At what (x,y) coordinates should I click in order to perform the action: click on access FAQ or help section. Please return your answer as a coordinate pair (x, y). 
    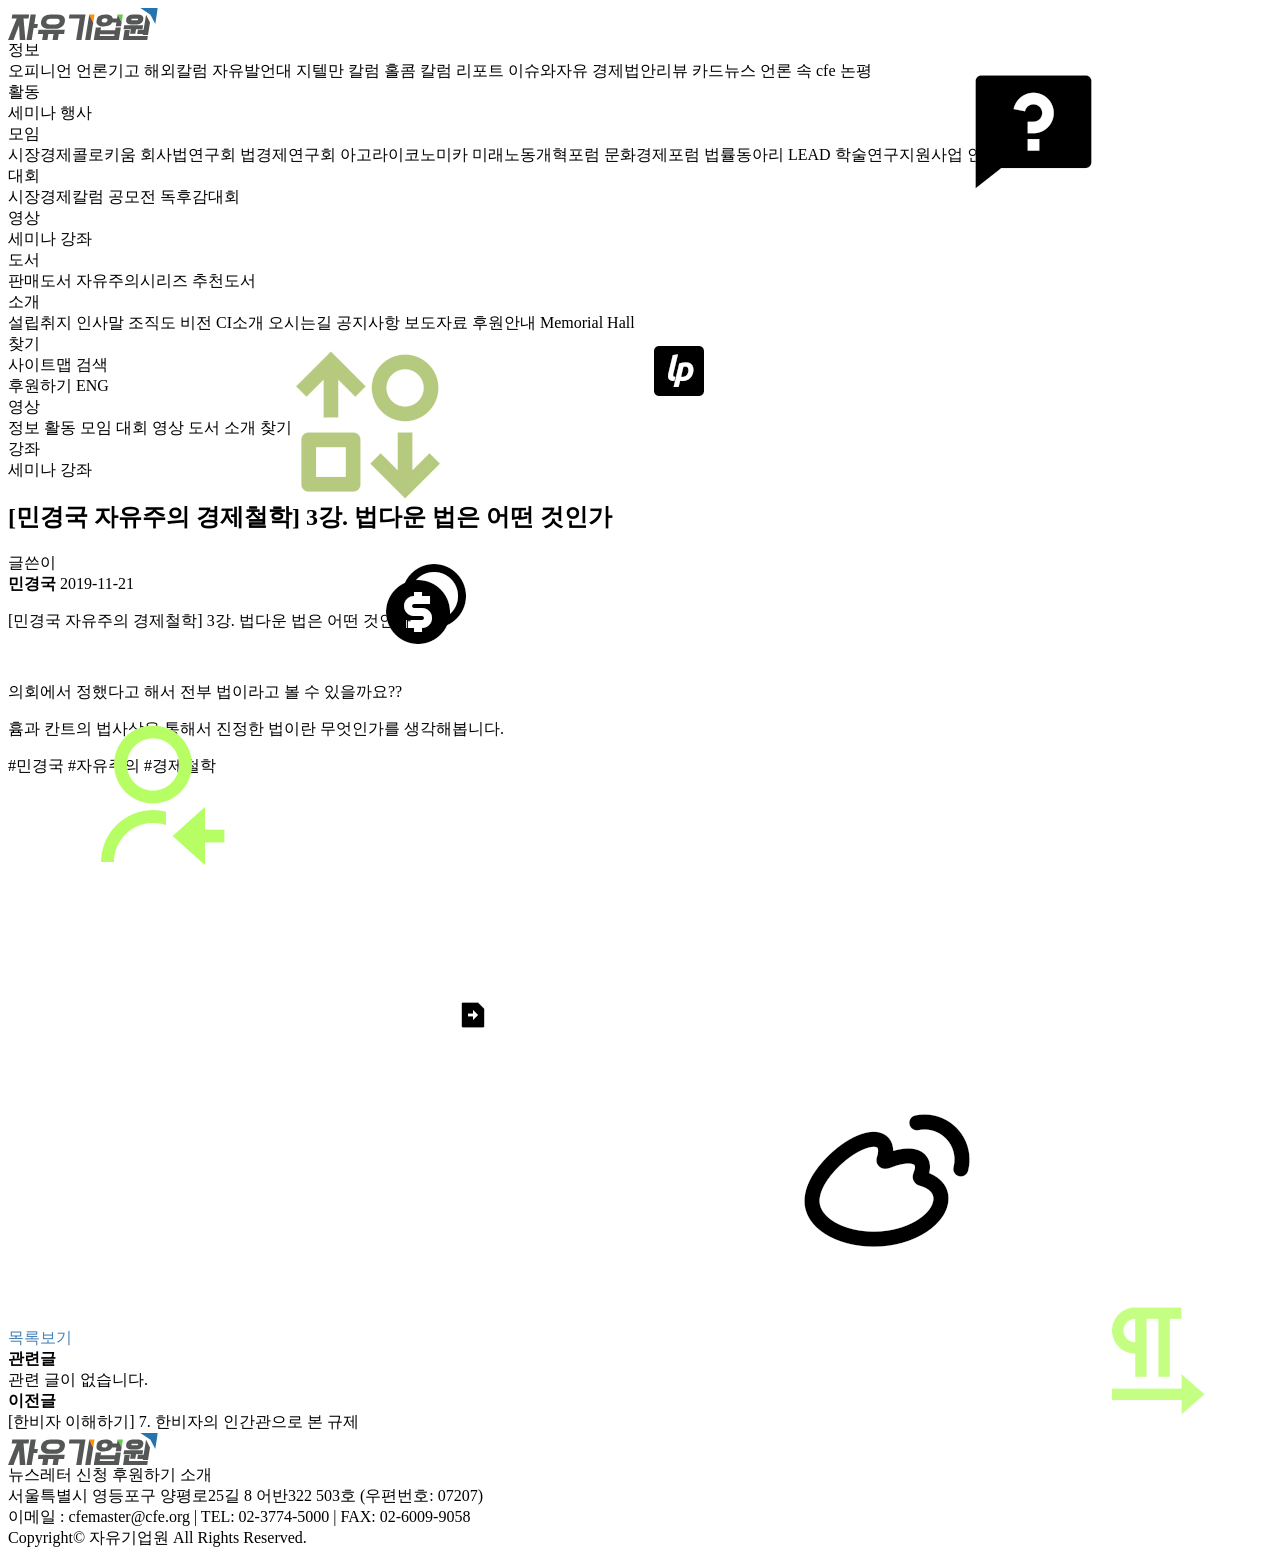
    Looking at the image, I should click on (1033, 127).